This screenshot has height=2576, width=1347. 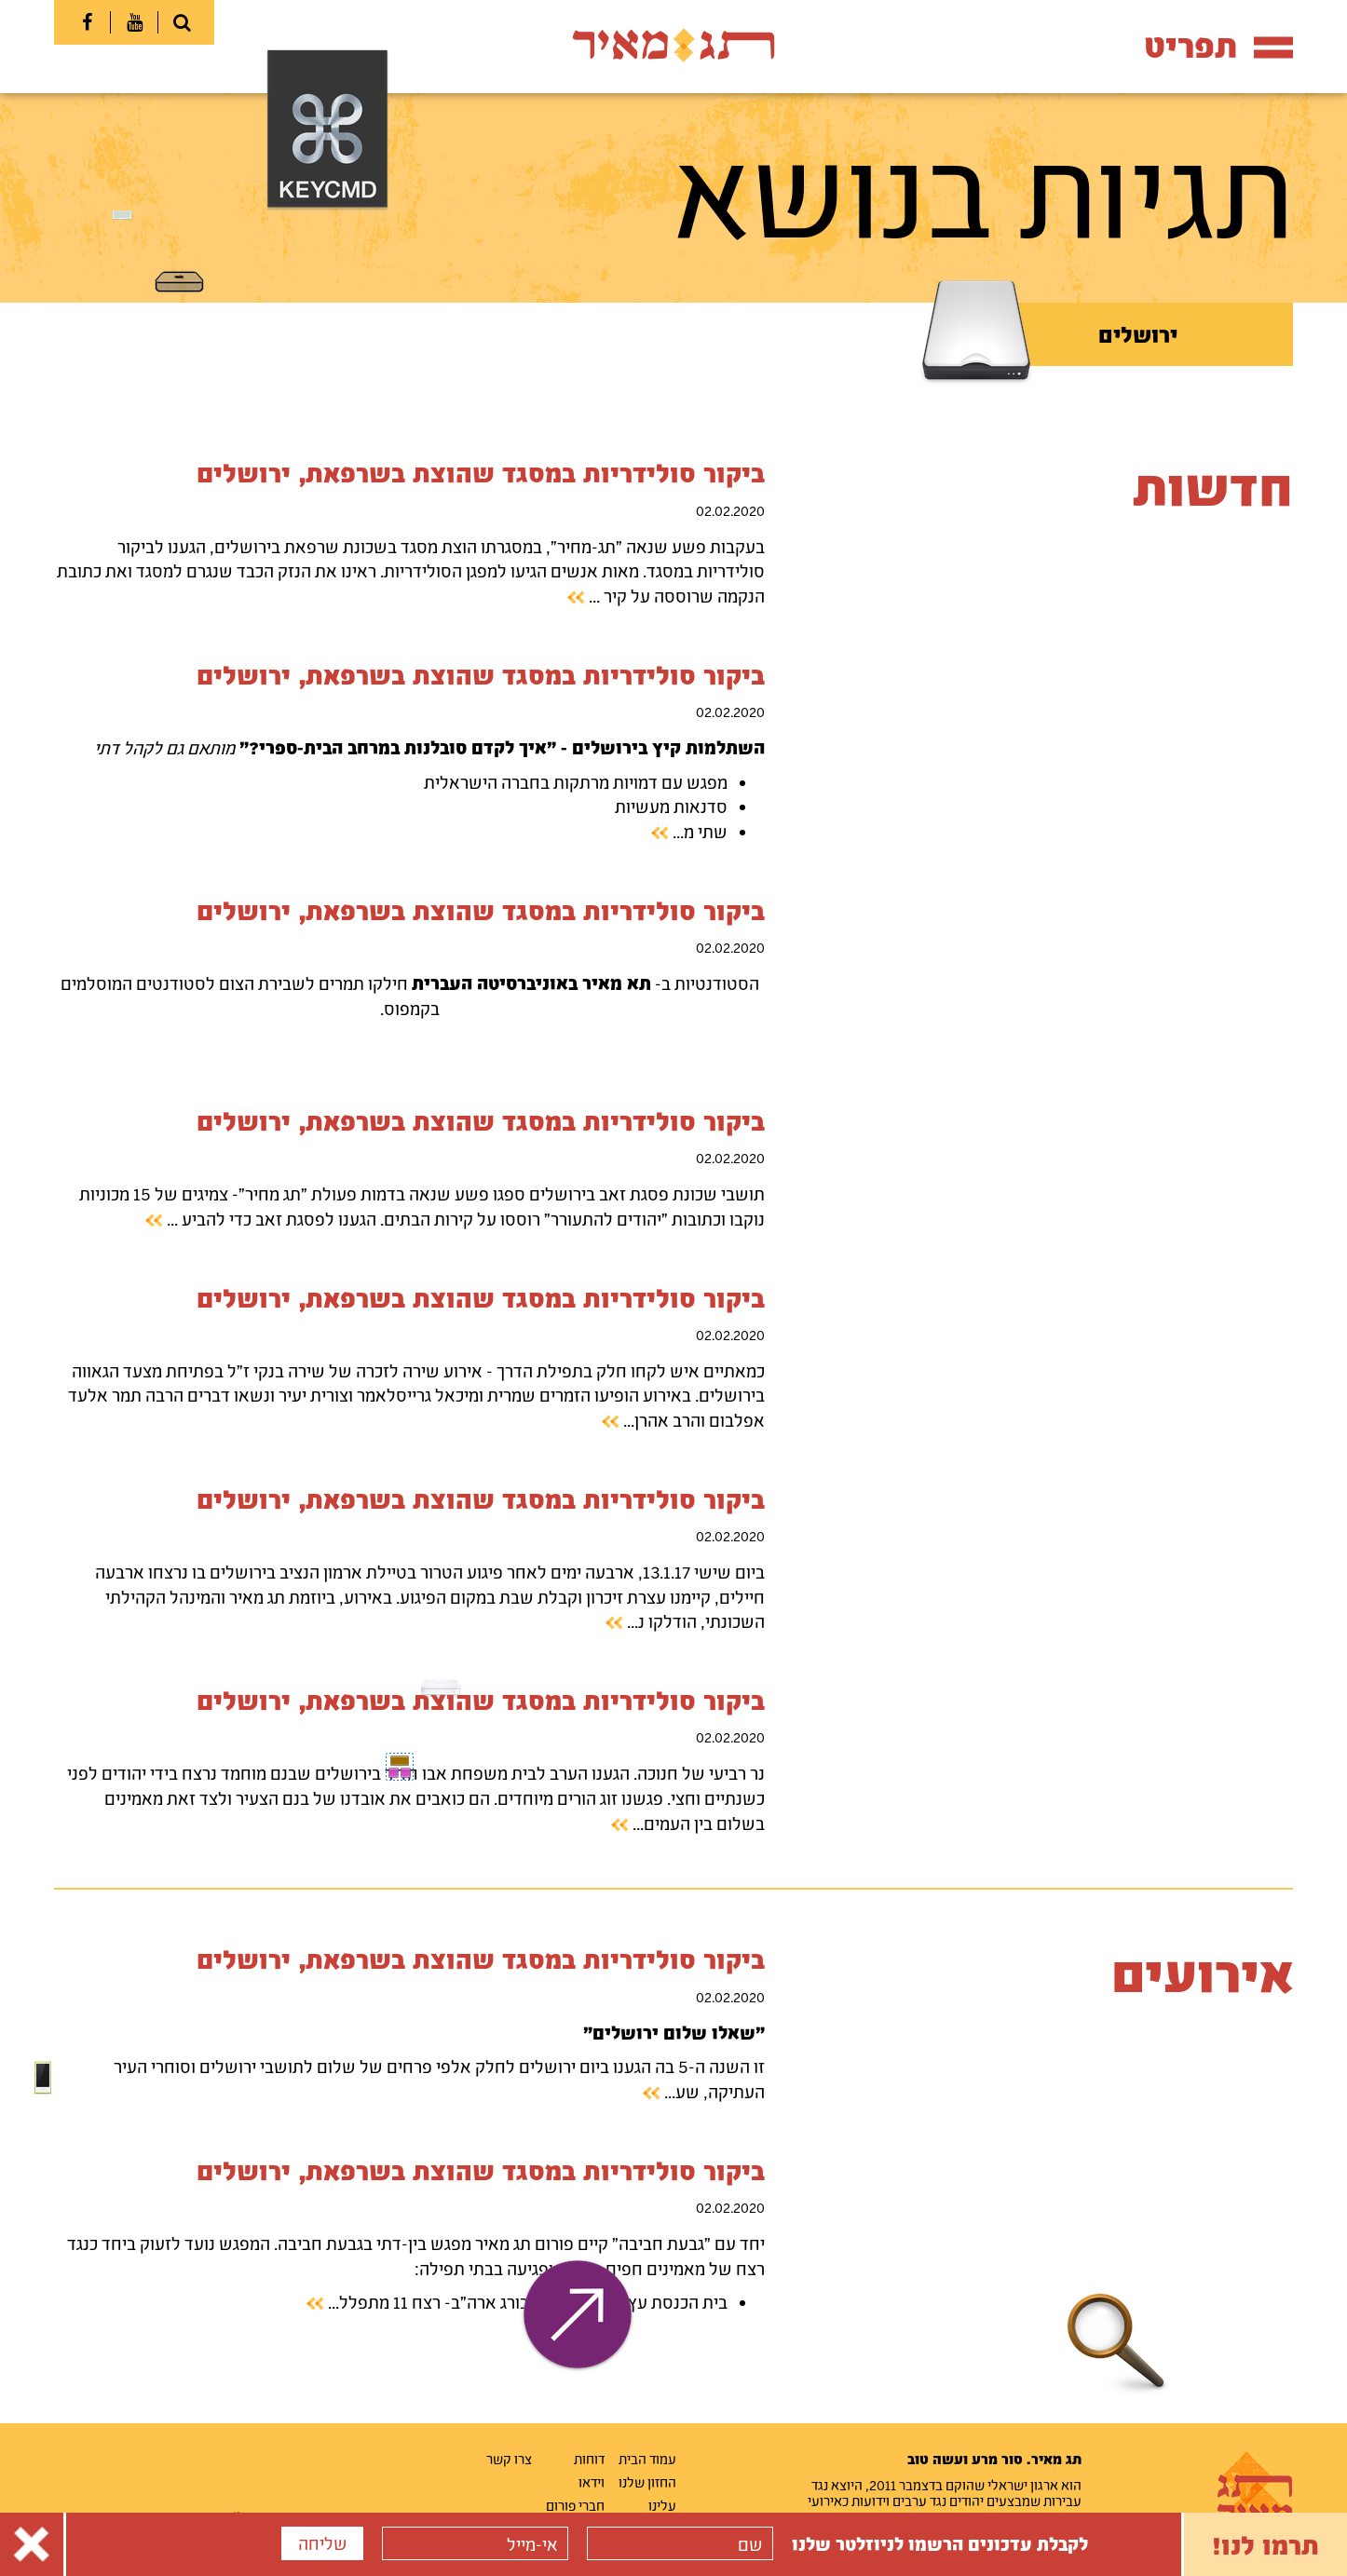 What do you see at coordinates (441, 1684) in the screenshot?
I see `access airport extreme router settings` at bounding box center [441, 1684].